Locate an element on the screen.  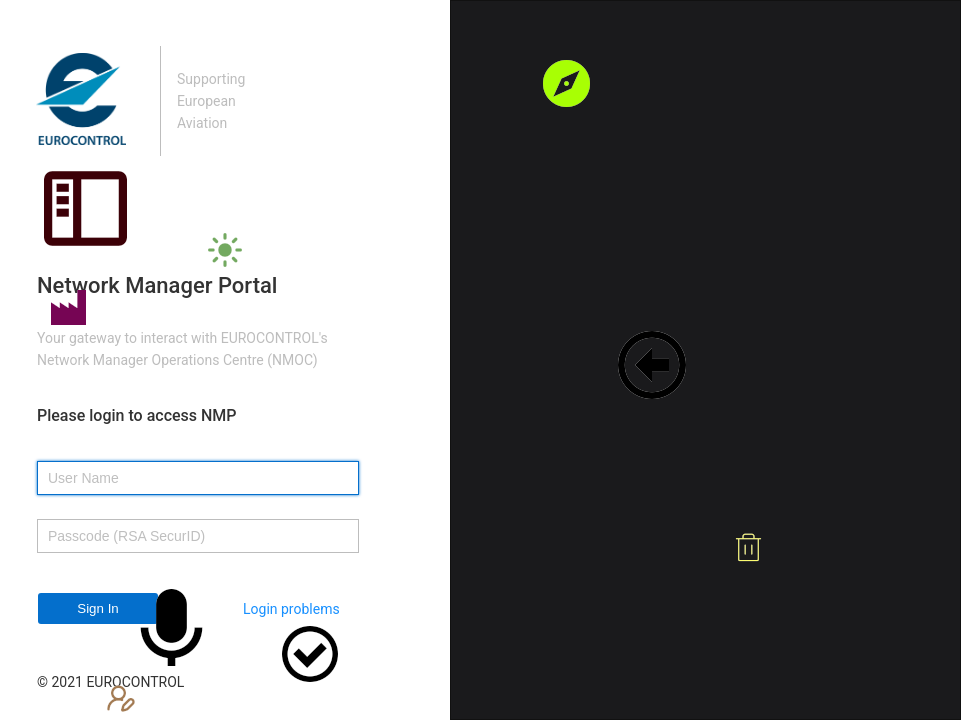
tap to start voice input is located at coordinates (171, 627).